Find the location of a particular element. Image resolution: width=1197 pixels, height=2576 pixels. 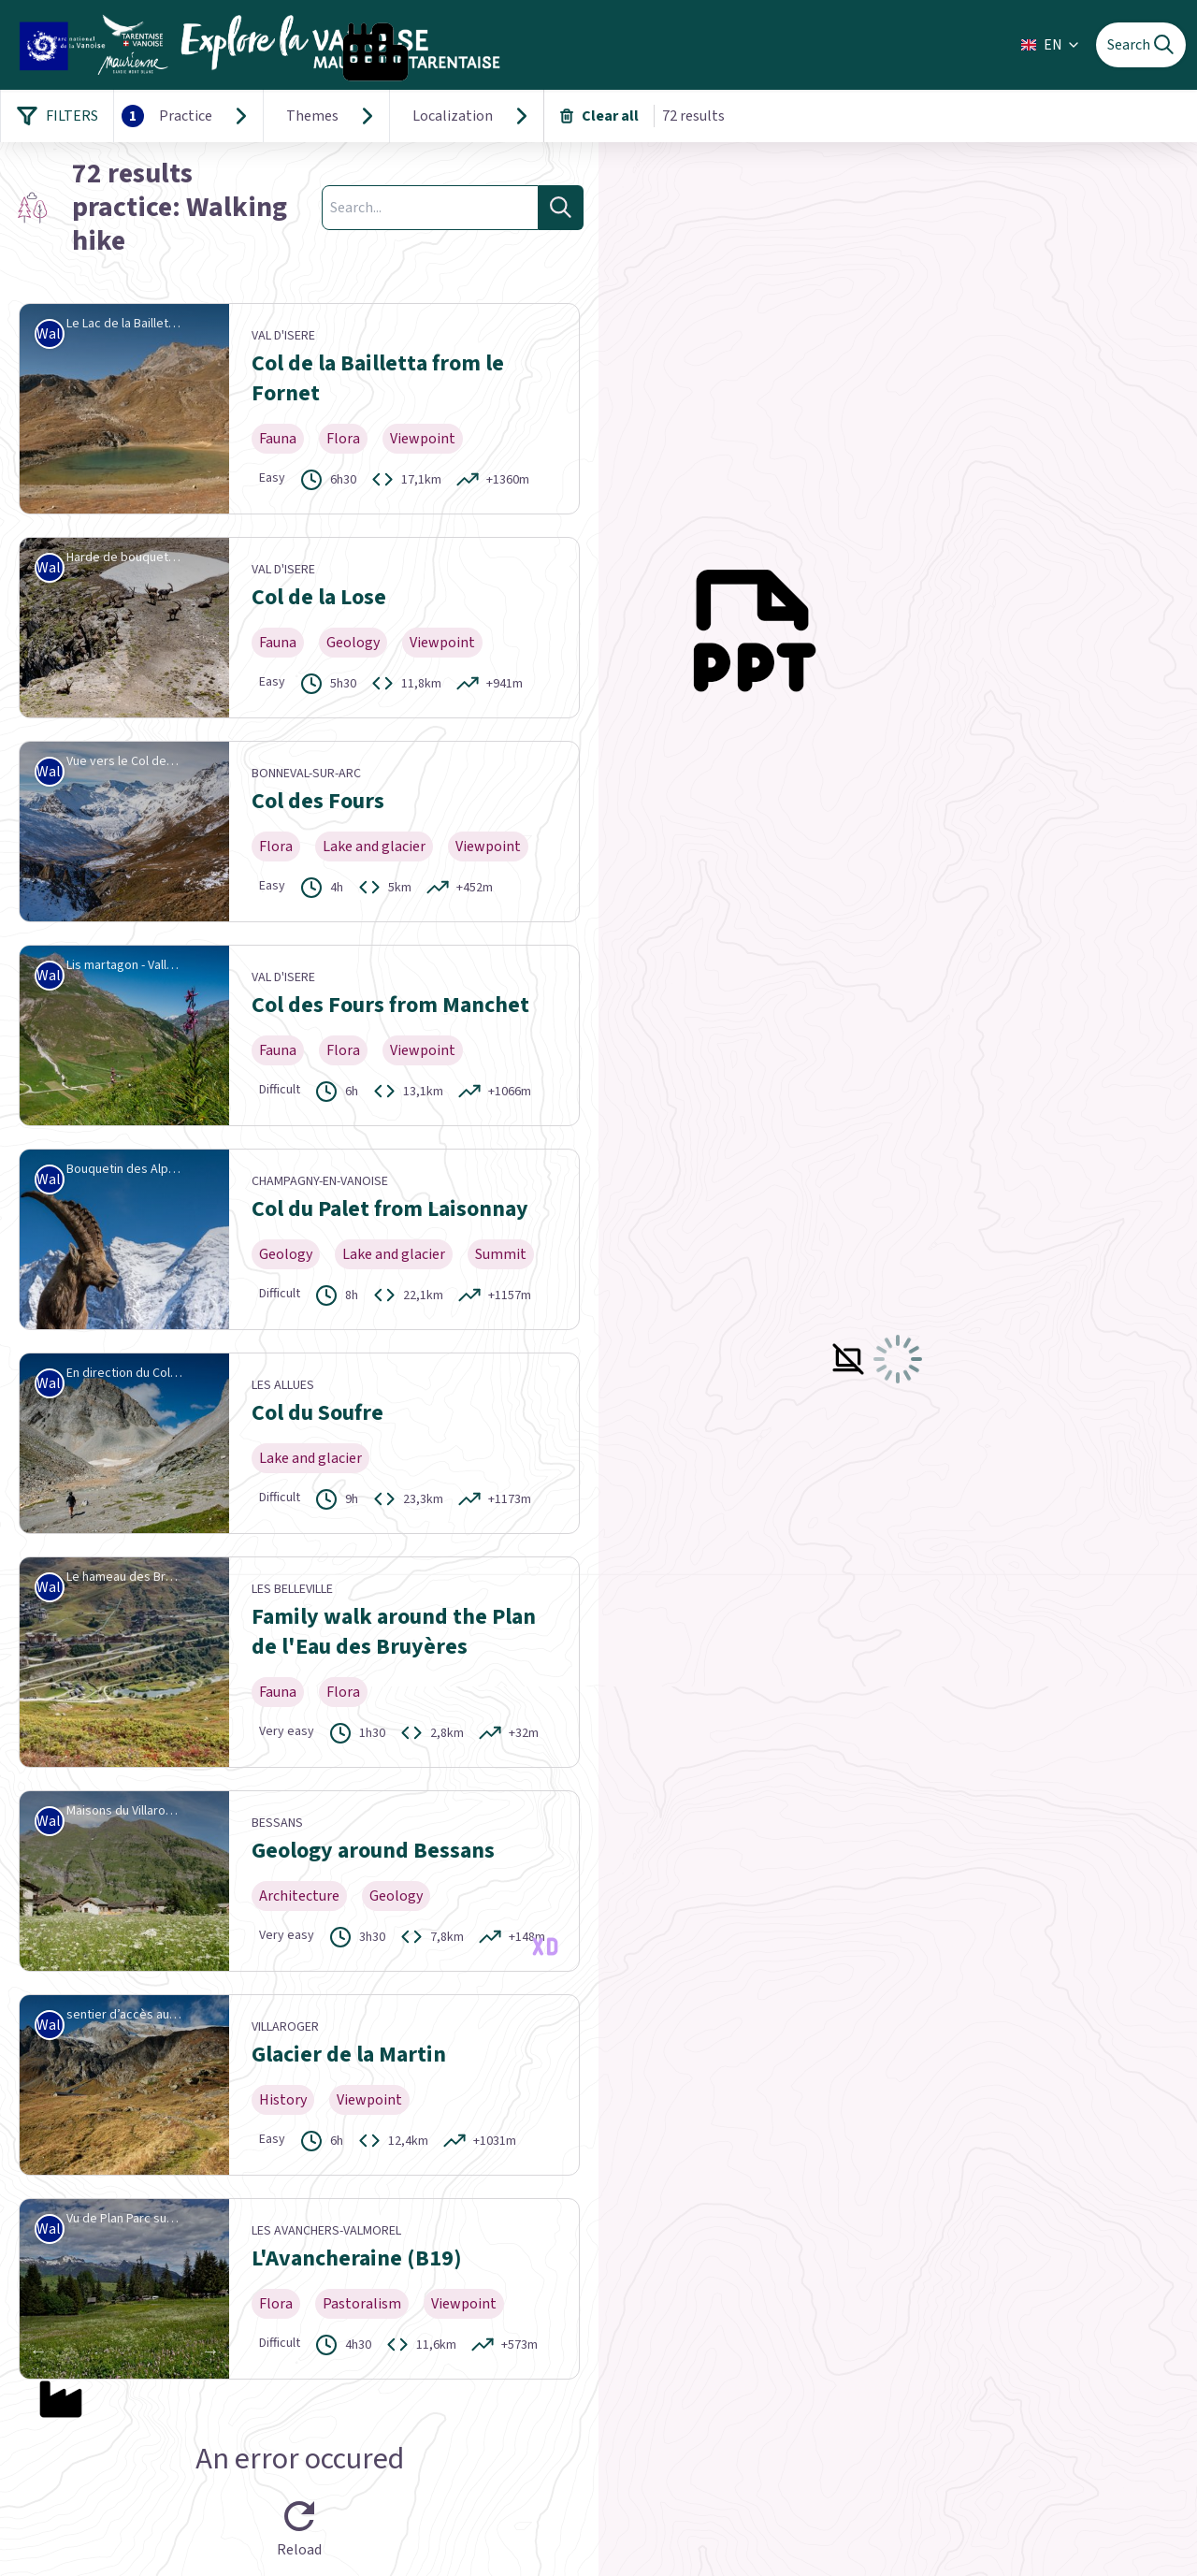

view industrial or manufacturing settings is located at coordinates (61, 2399).